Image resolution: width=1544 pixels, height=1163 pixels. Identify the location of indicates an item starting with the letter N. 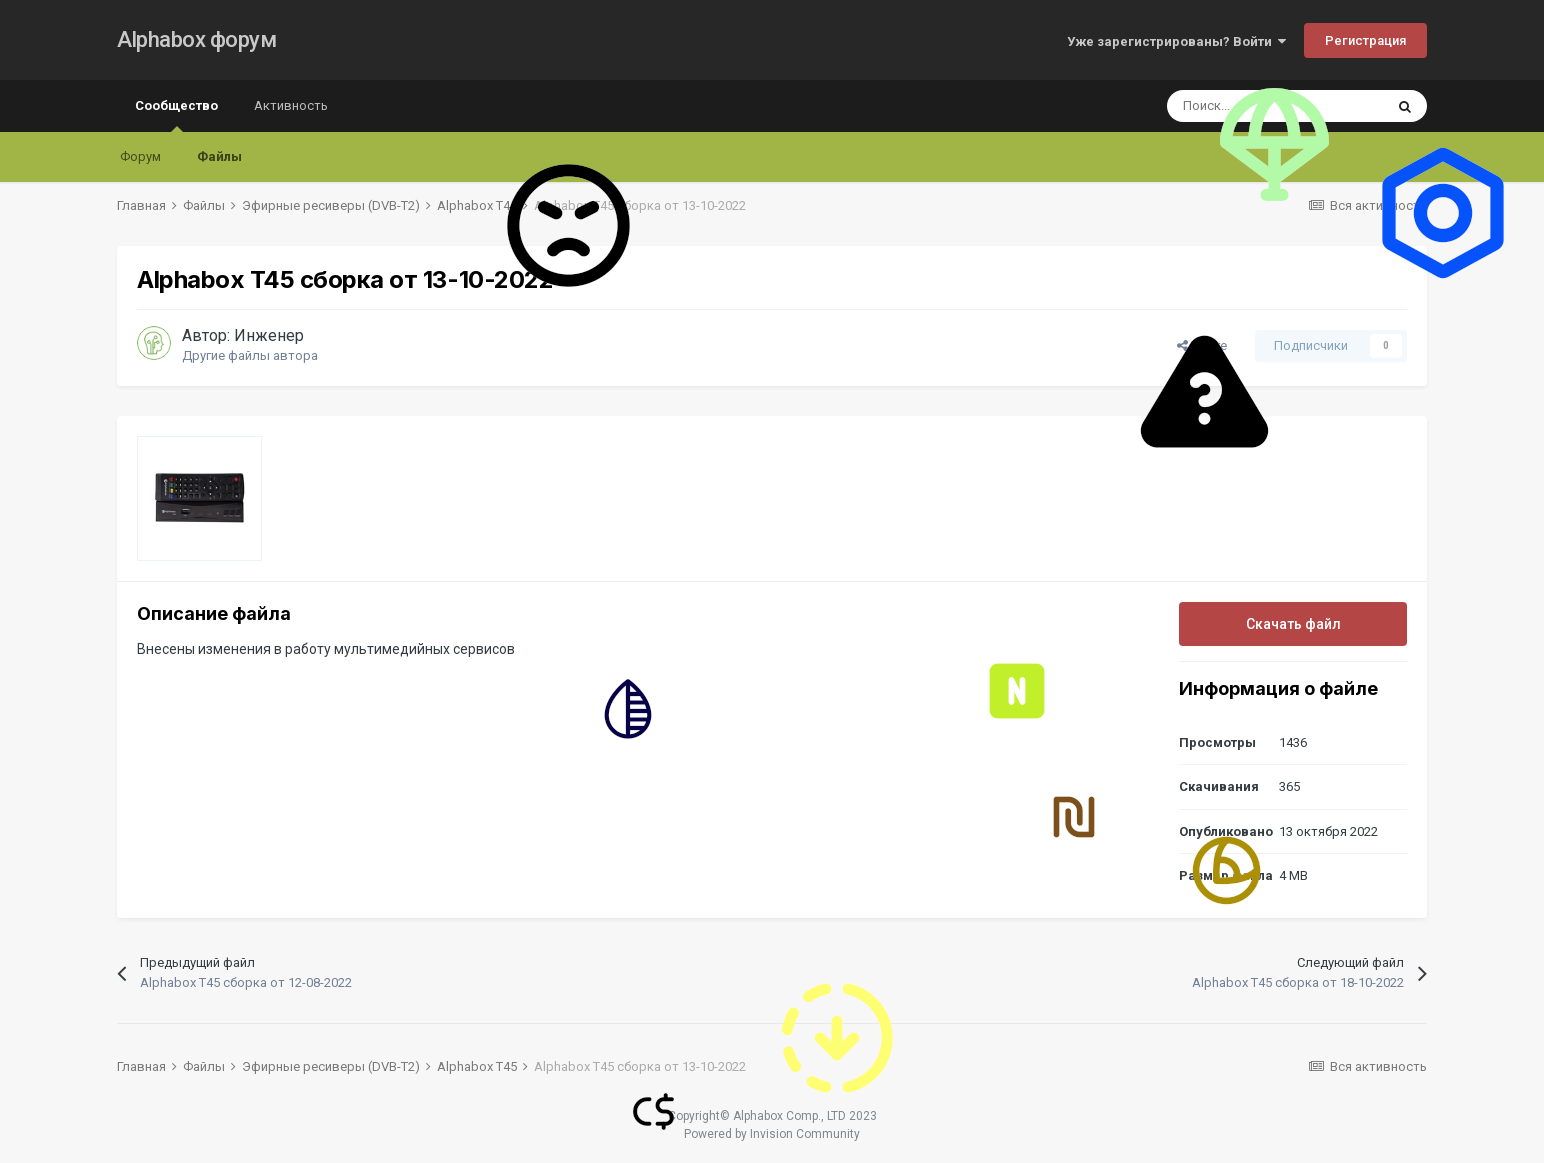
(1017, 691).